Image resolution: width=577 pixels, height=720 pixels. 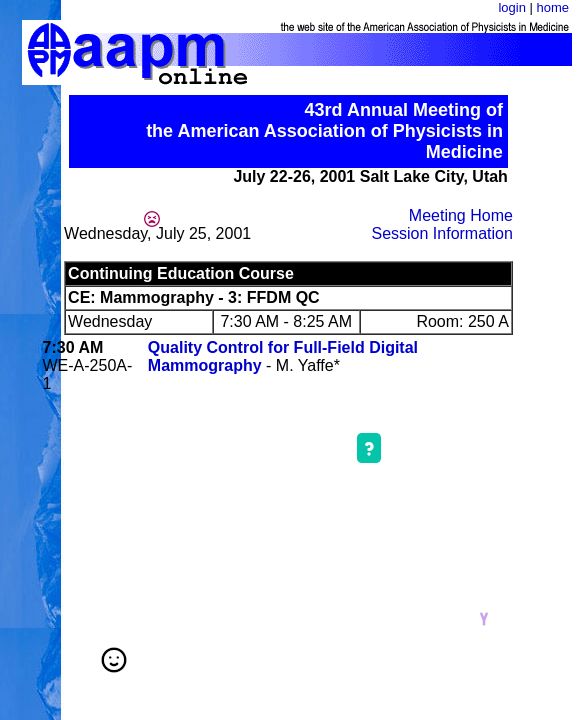 What do you see at coordinates (152, 219) in the screenshot?
I see `indicates user fatigue or exhaustion status` at bounding box center [152, 219].